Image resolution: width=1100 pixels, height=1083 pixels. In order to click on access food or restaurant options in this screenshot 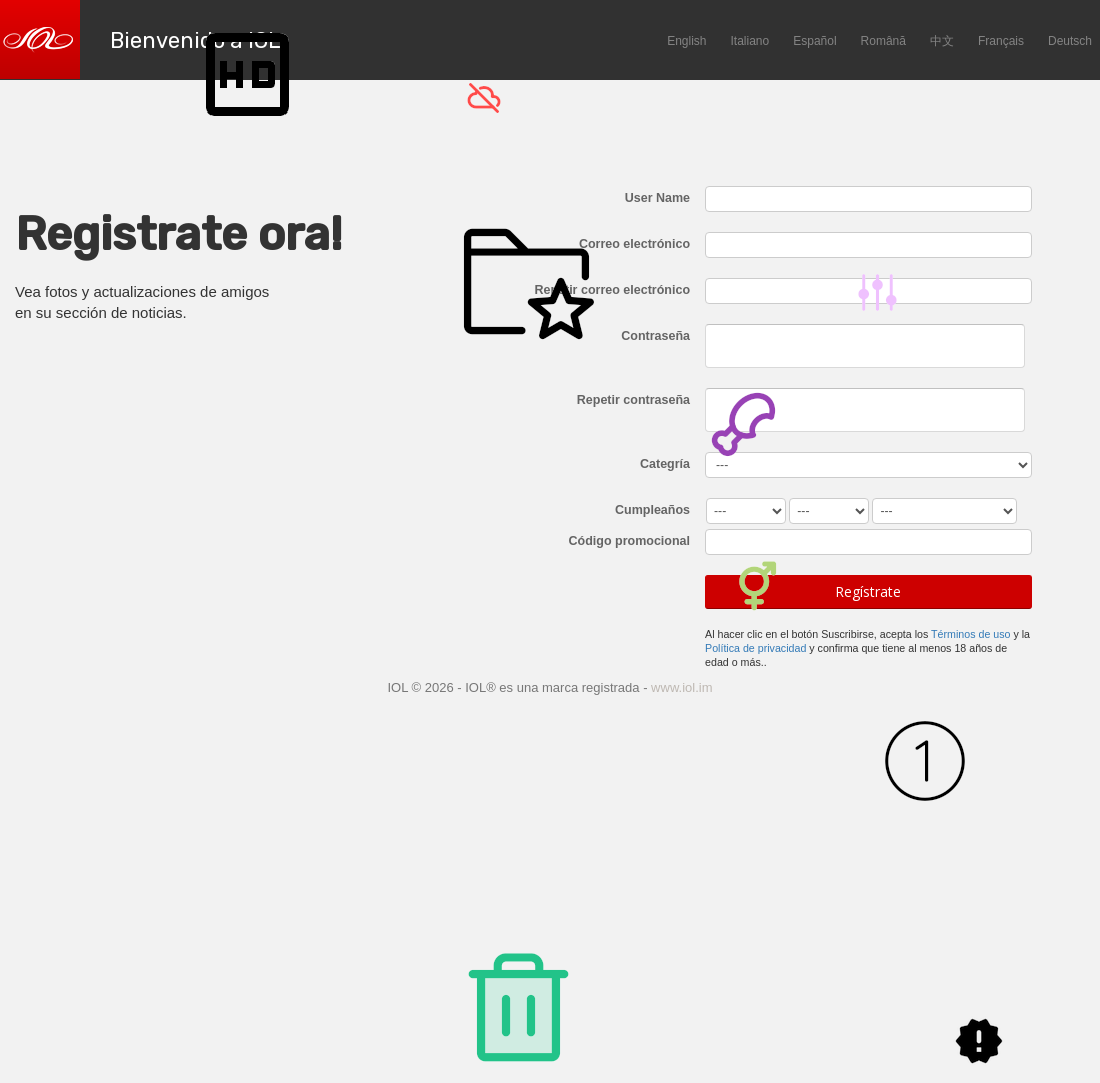, I will do `click(743, 424)`.